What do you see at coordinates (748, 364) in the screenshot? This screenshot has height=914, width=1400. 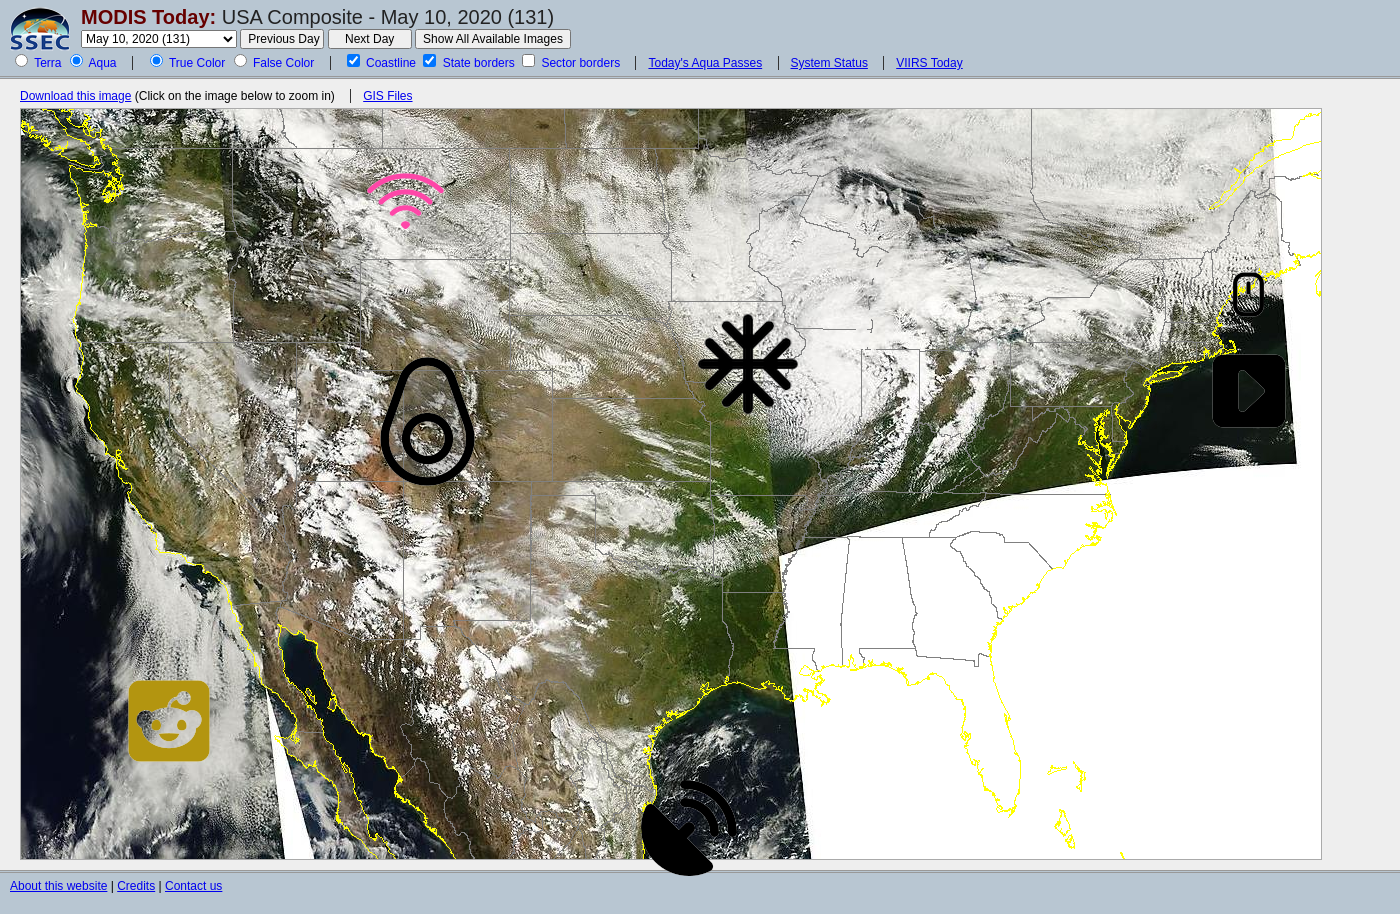 I see `toggle air conditioning or cooling settings` at bounding box center [748, 364].